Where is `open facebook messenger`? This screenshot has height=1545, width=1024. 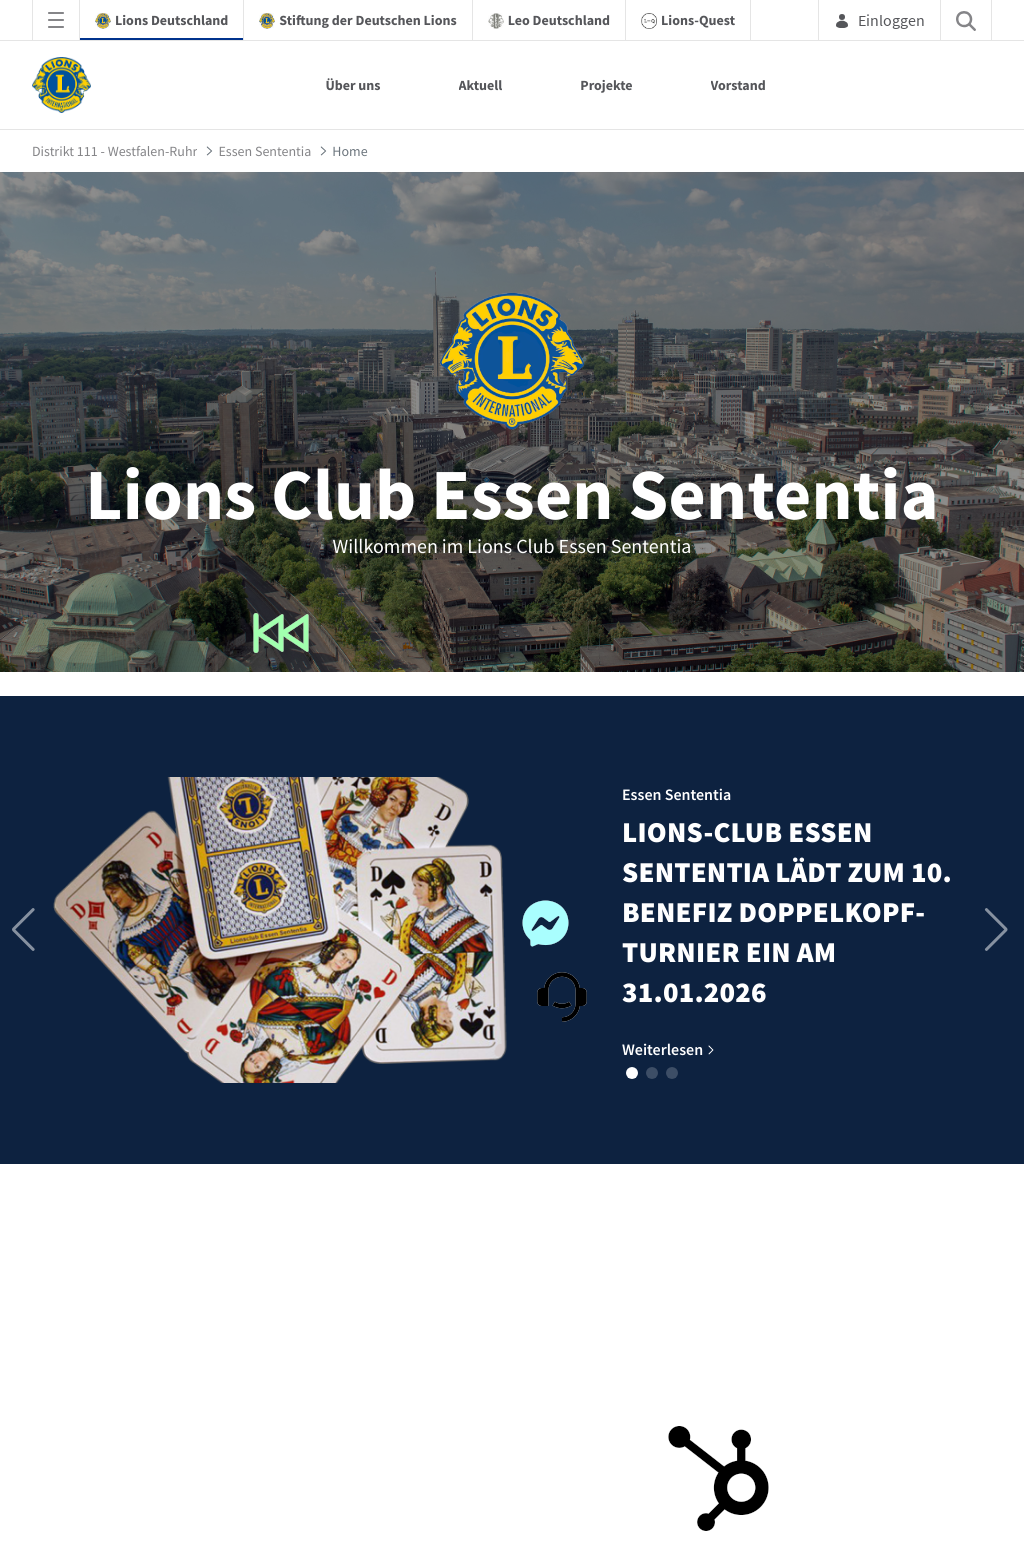 open facebook messenger is located at coordinates (545, 923).